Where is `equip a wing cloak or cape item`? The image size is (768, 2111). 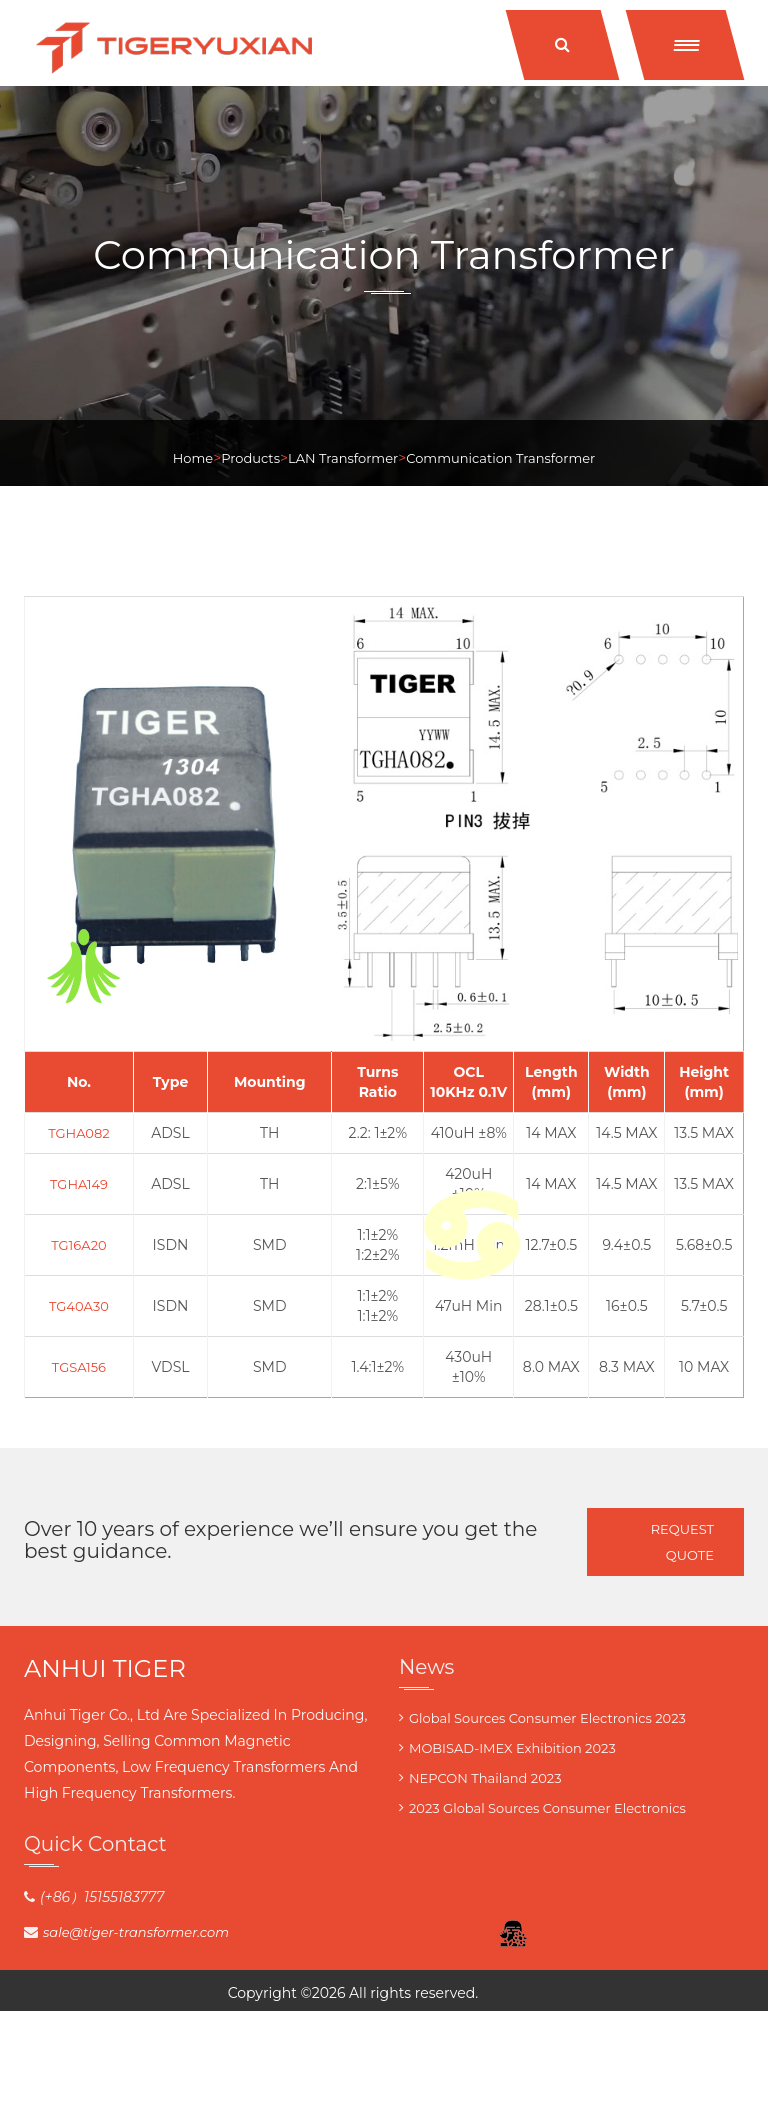
equip a wing cloak or cape item is located at coordinates (84, 966).